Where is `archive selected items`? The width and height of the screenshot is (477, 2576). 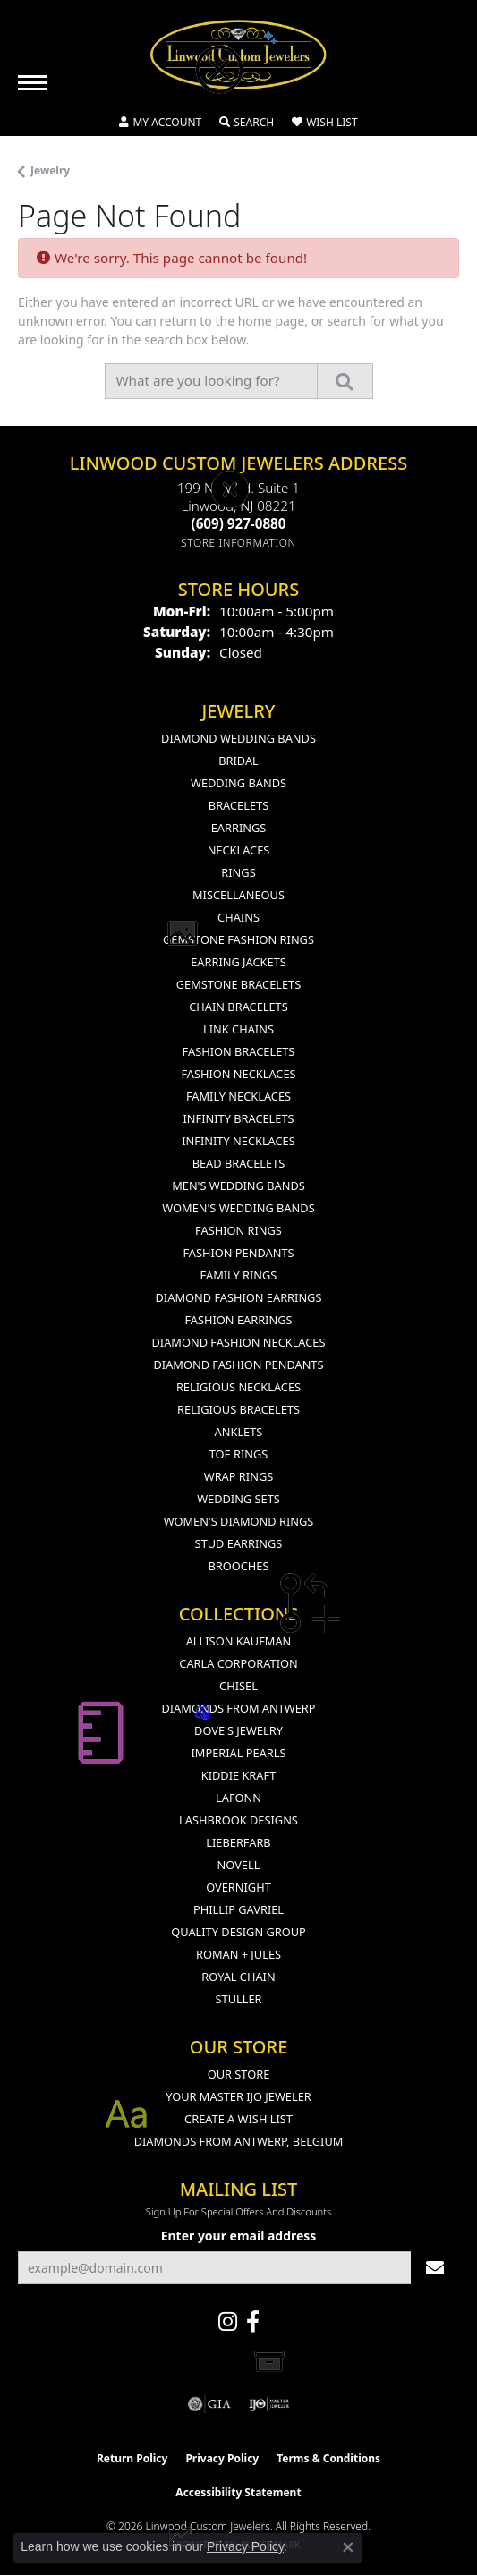 archive selected items is located at coordinates (269, 2361).